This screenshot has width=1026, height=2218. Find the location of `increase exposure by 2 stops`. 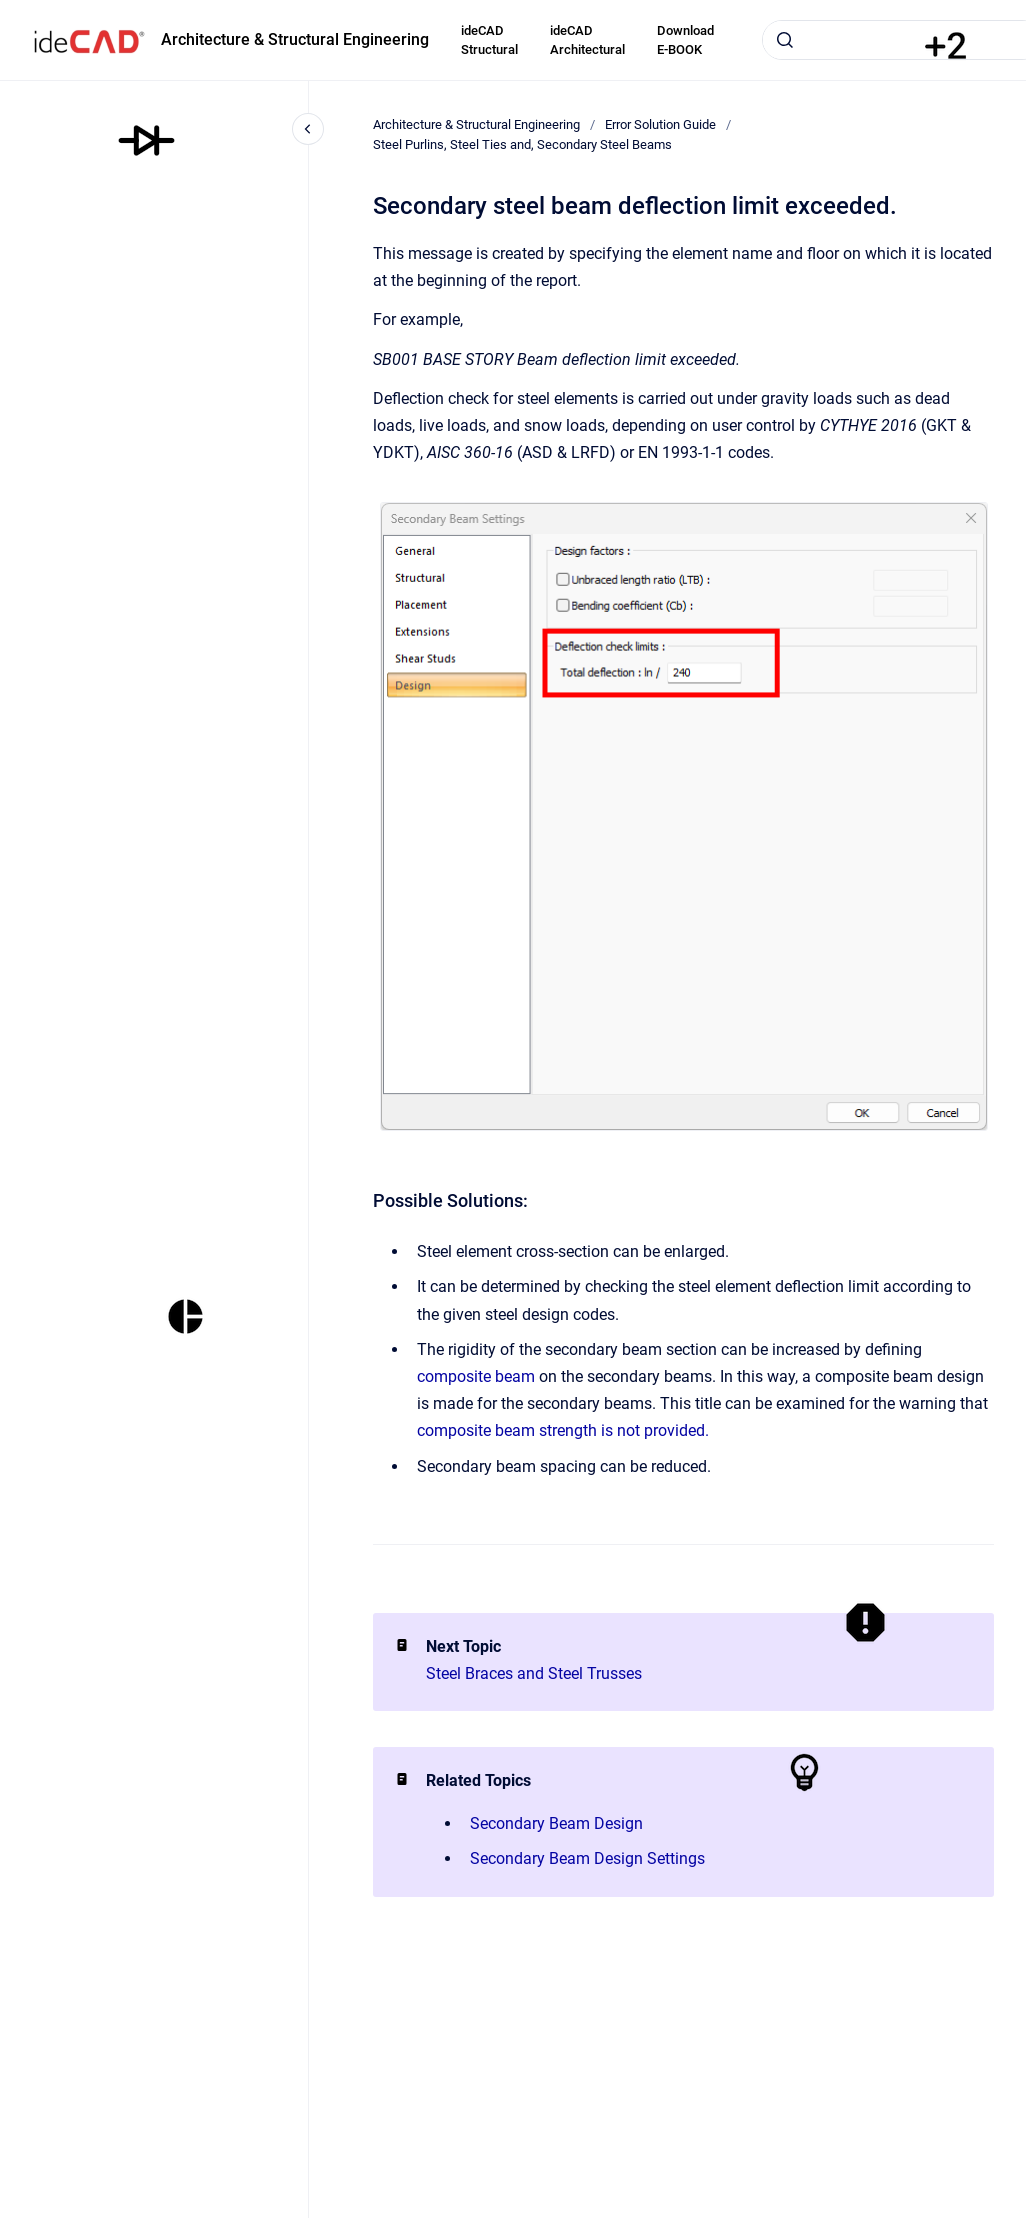

increase exposure by 2 stops is located at coordinates (945, 46).